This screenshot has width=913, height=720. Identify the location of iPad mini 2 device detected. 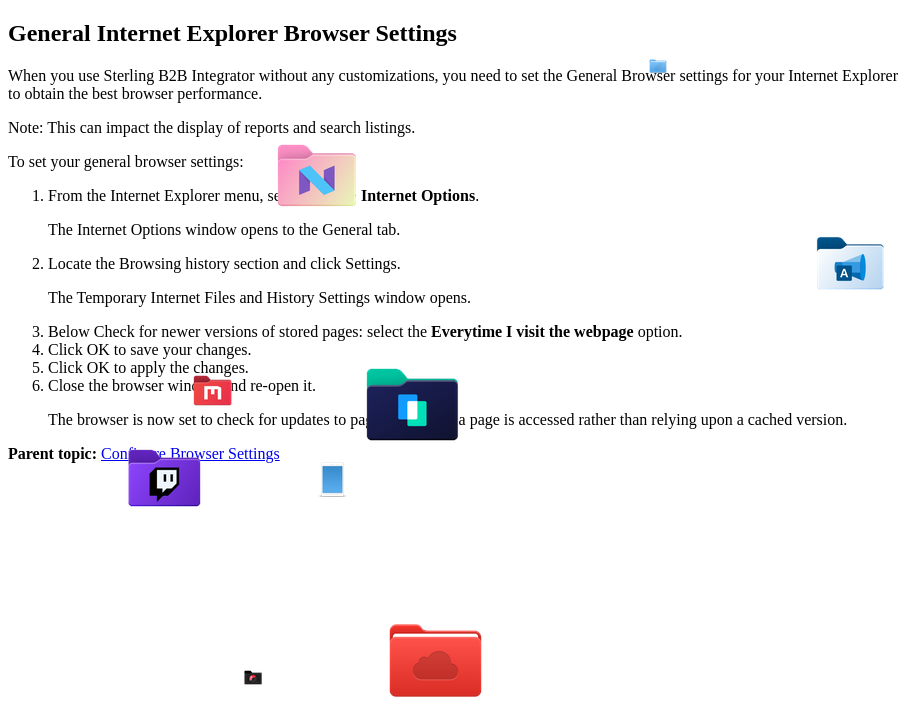
(332, 476).